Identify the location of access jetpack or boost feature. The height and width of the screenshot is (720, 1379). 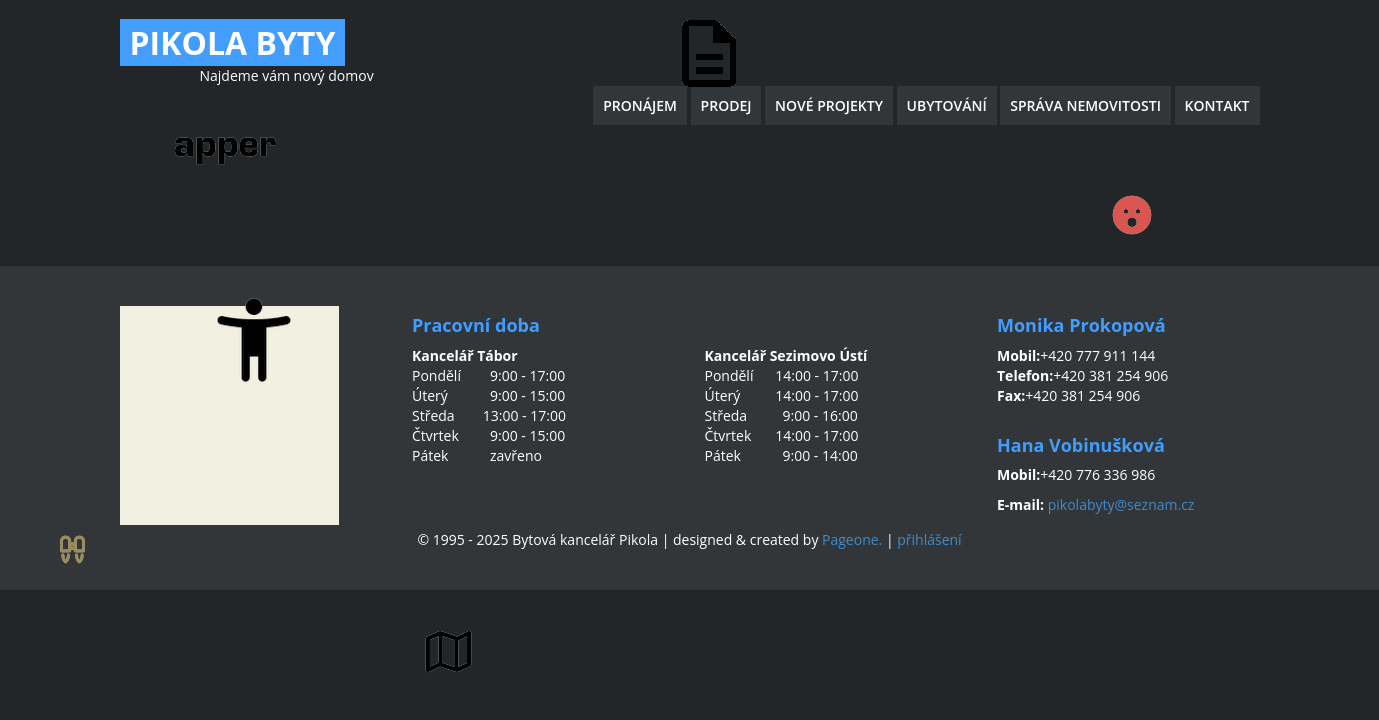
(72, 549).